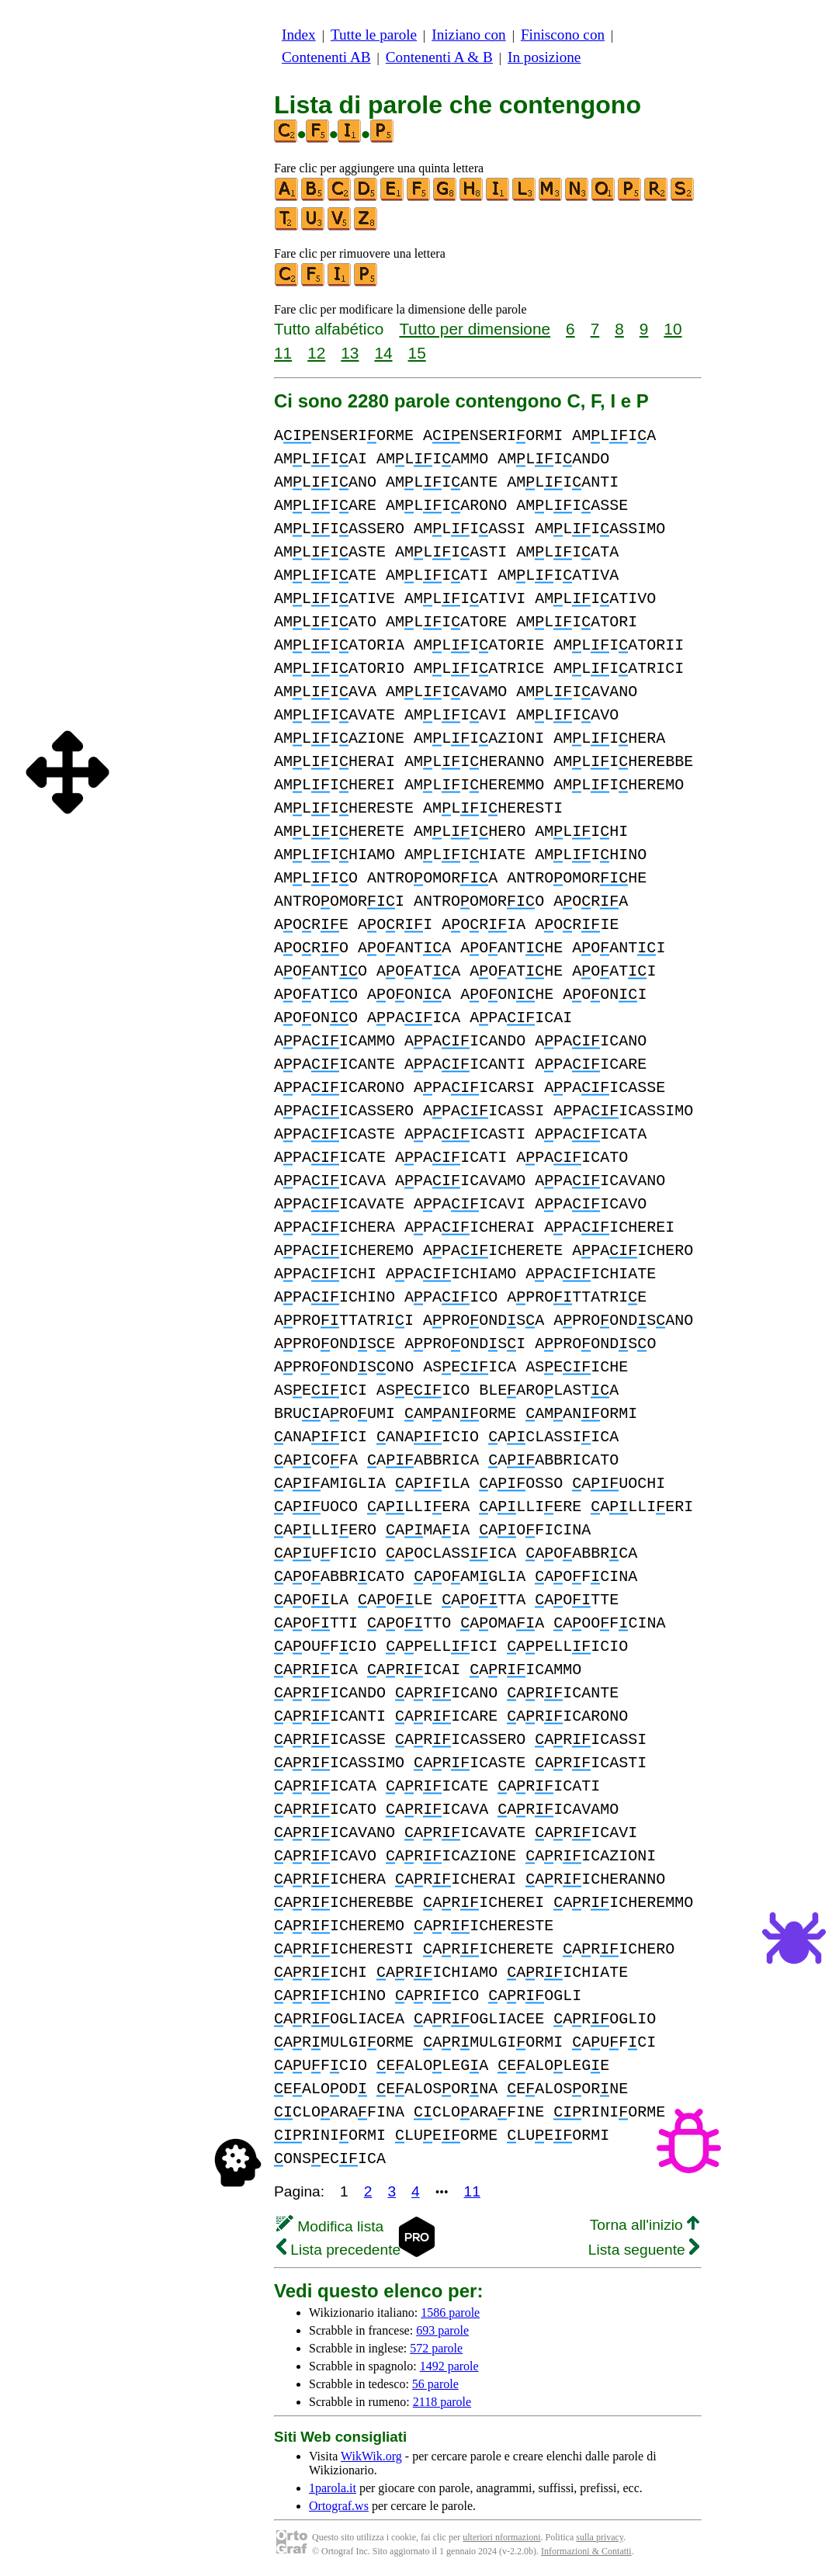  Describe the element at coordinates (688, 2141) in the screenshot. I see `report a bug or issue` at that location.